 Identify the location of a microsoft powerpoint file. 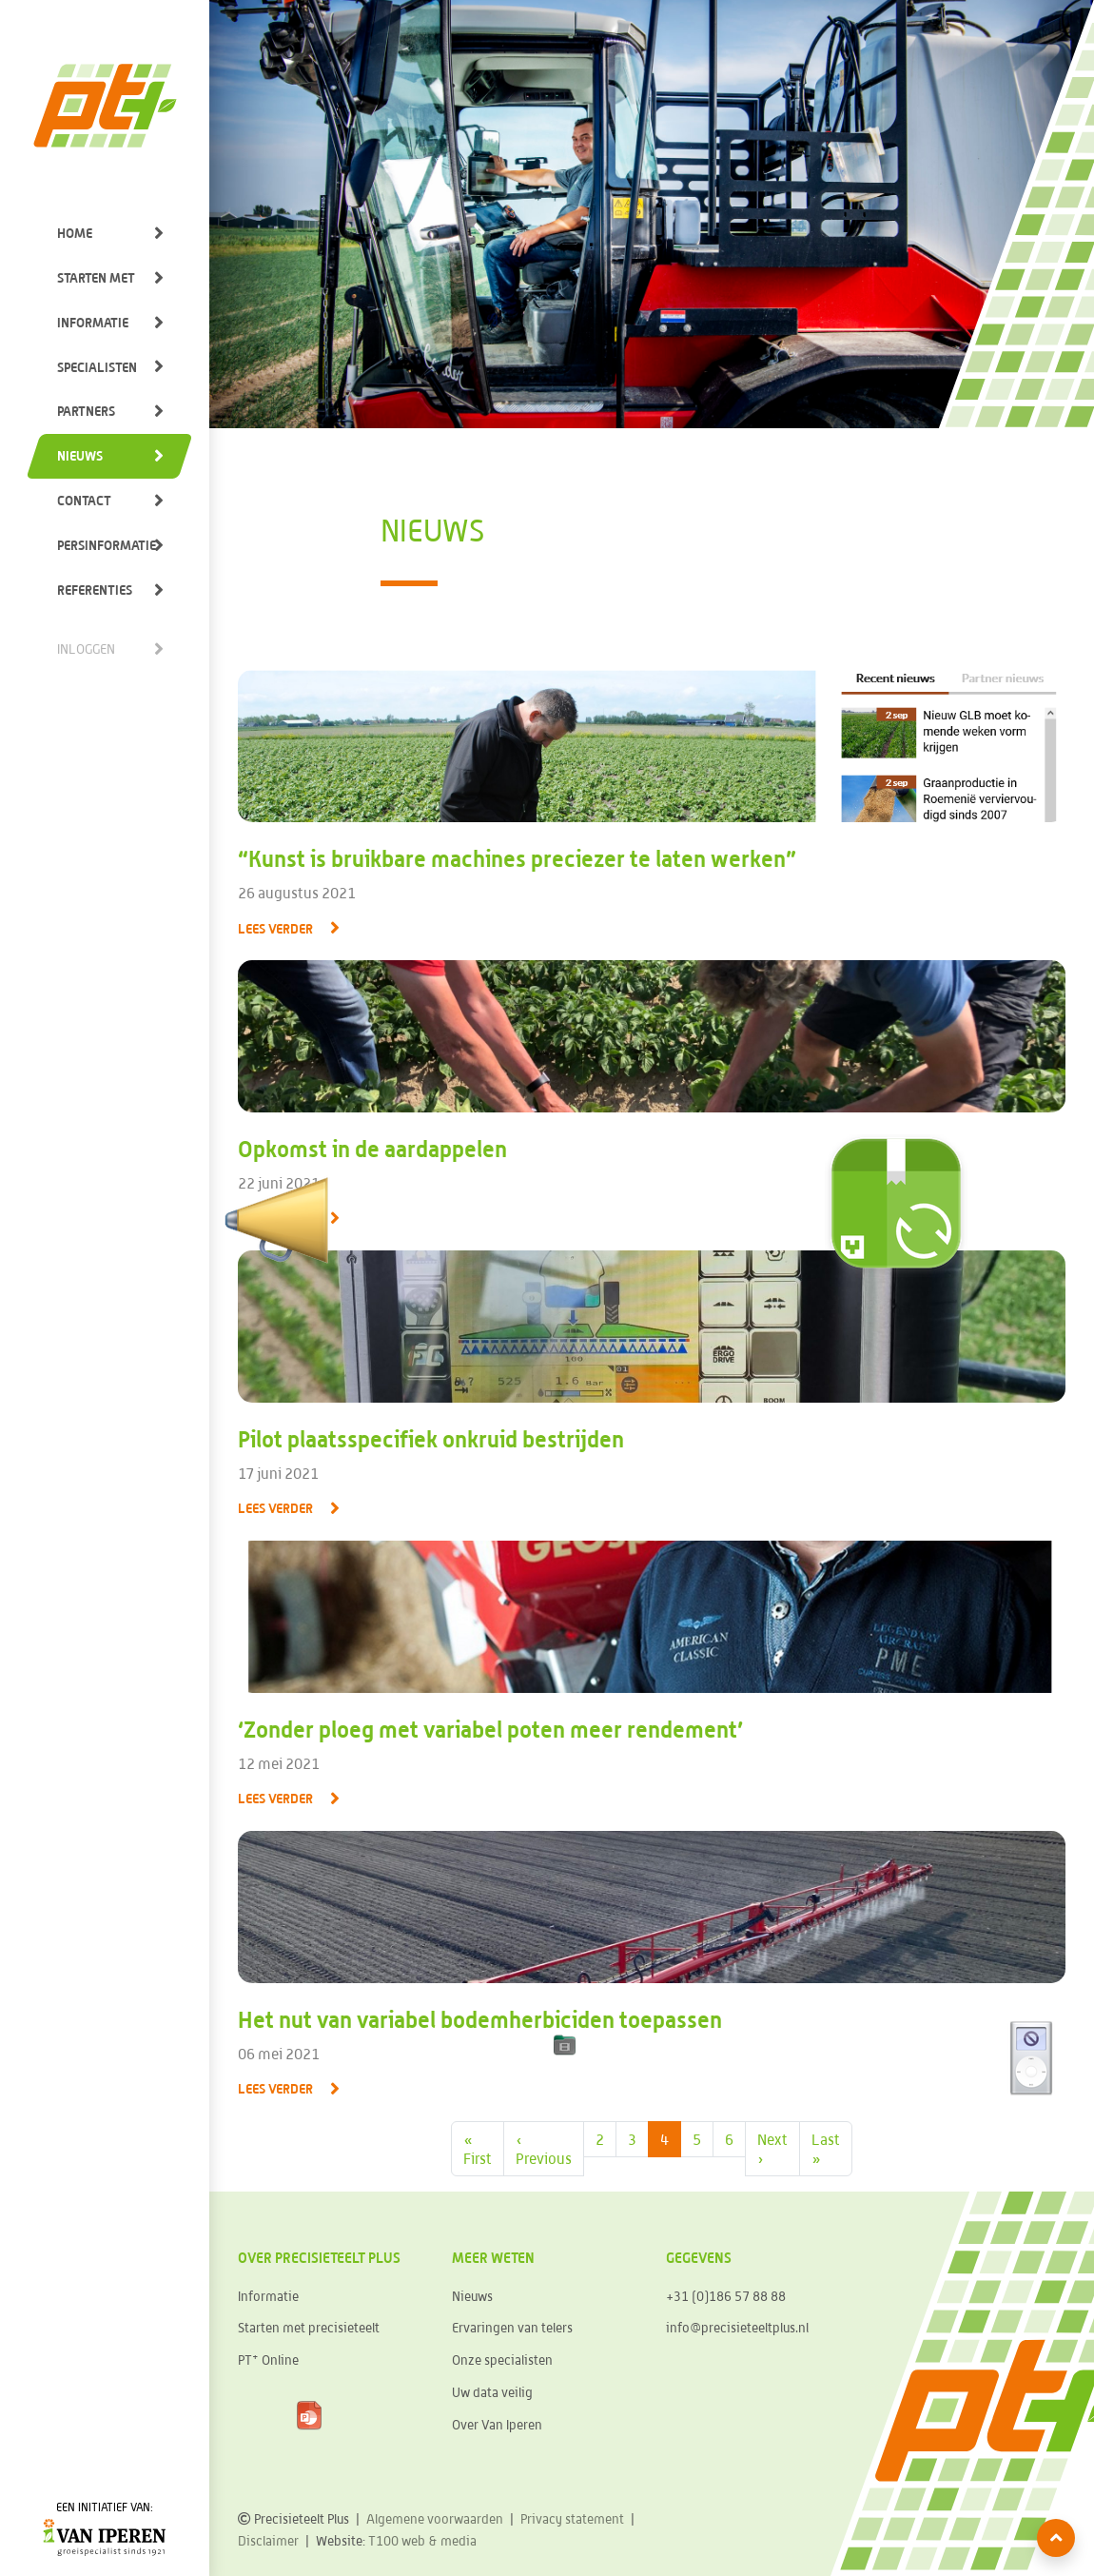
(309, 2415).